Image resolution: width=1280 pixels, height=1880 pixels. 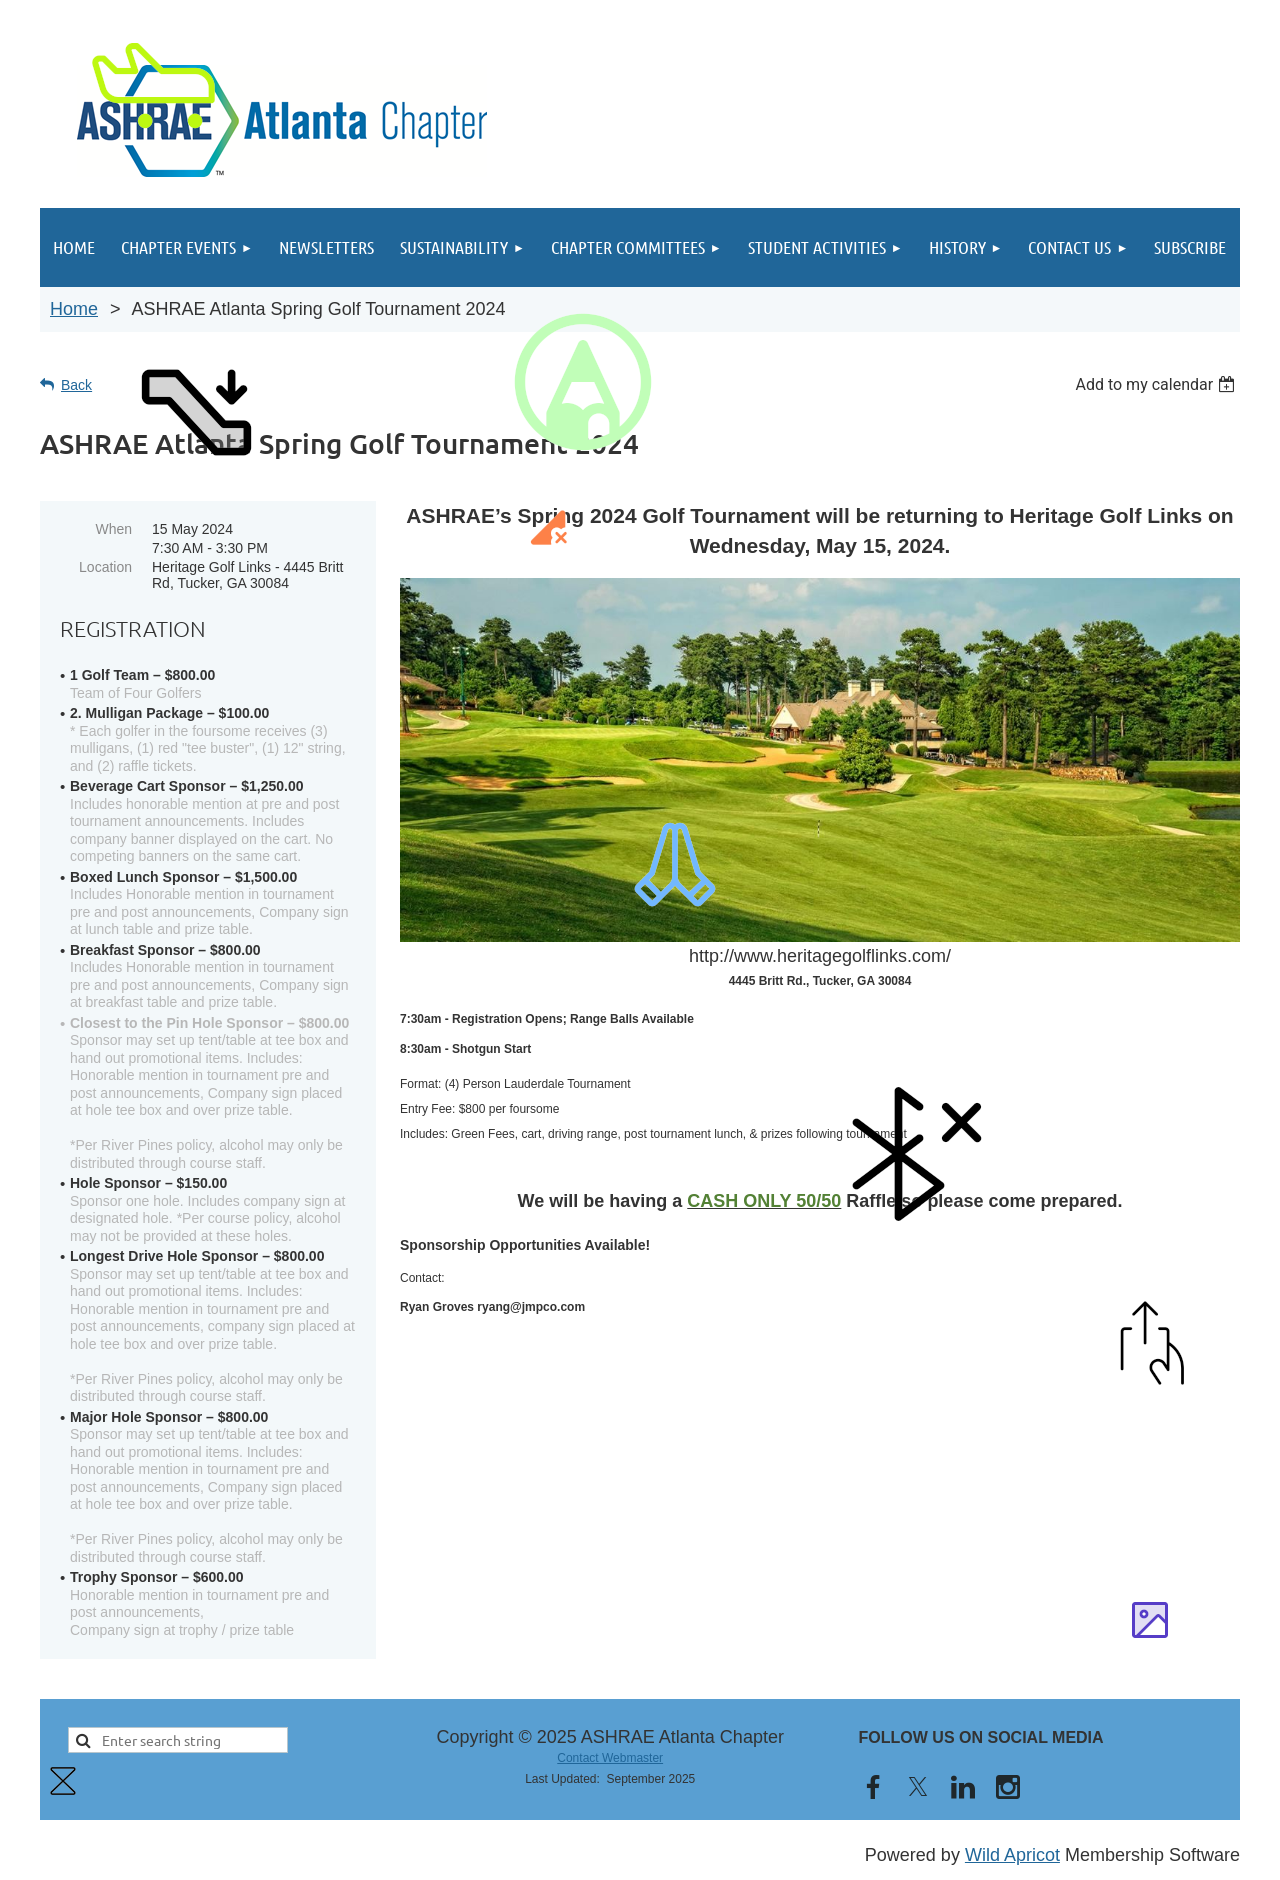 What do you see at coordinates (63, 1781) in the screenshot?
I see `indicates loading or processing in progress` at bounding box center [63, 1781].